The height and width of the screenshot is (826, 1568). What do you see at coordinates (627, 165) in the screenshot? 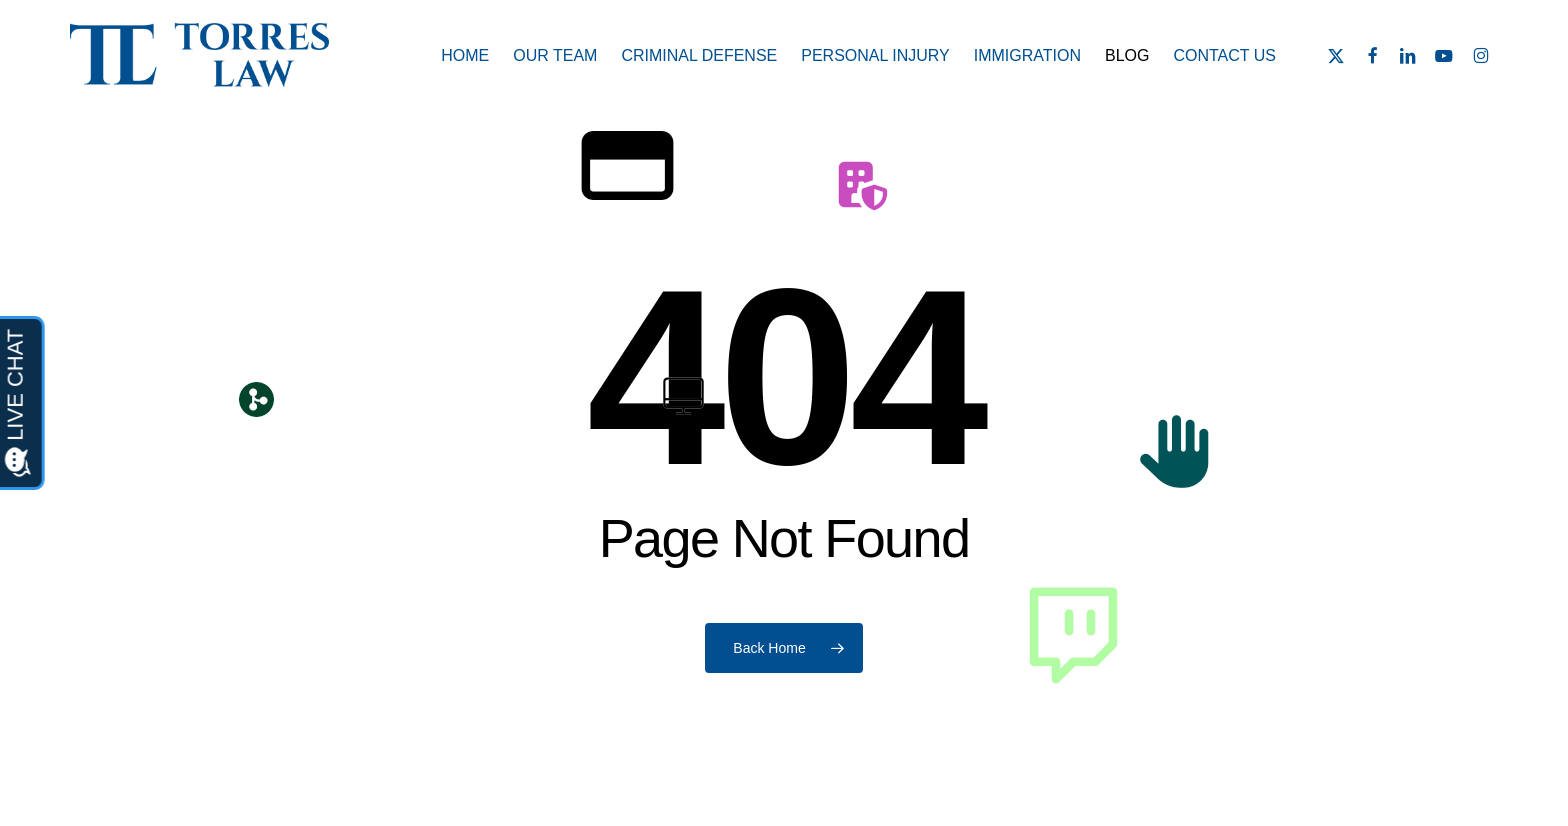
I see `maximize window to full screen` at bounding box center [627, 165].